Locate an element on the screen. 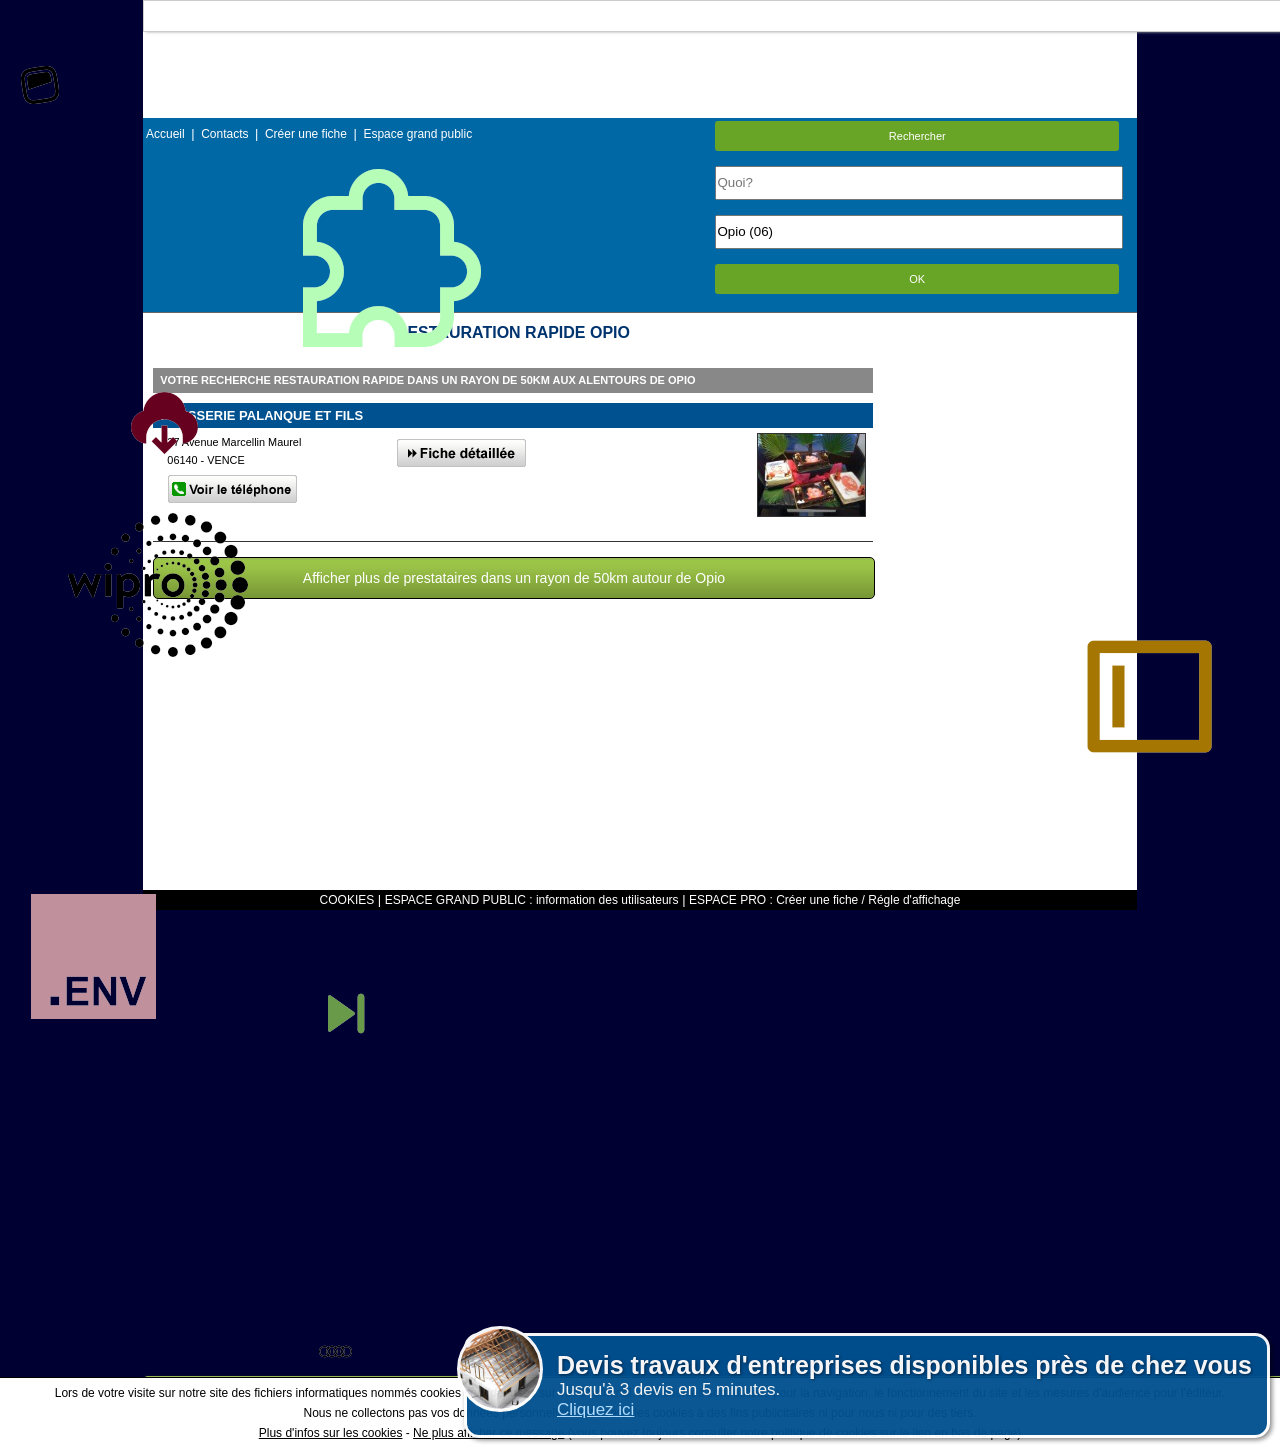 This screenshot has height=1448, width=1280. switch to left sidebar layout is located at coordinates (1149, 696).